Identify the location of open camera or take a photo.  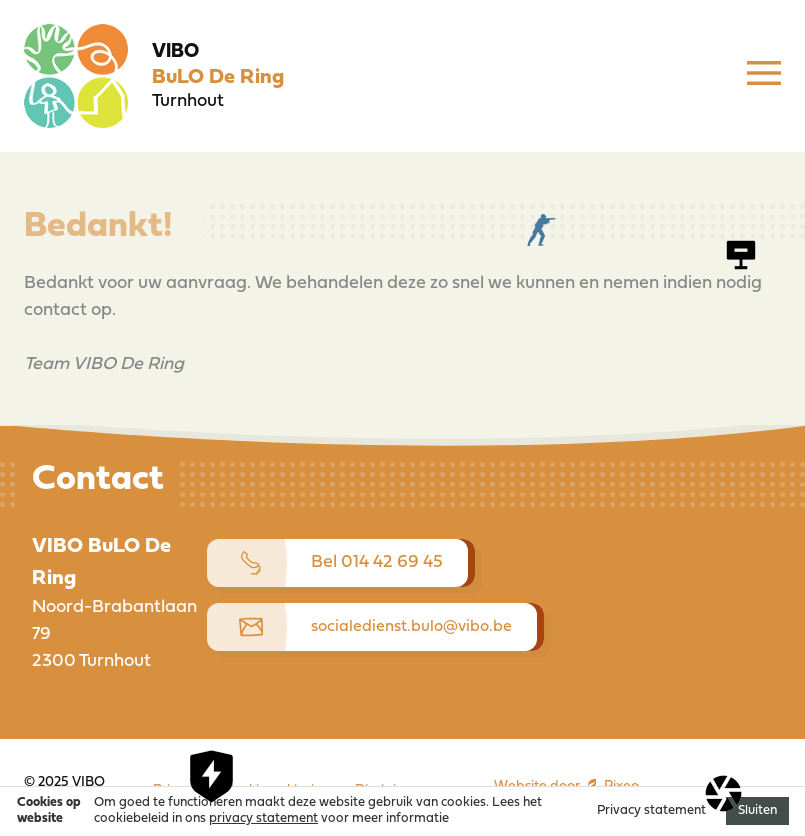
(723, 793).